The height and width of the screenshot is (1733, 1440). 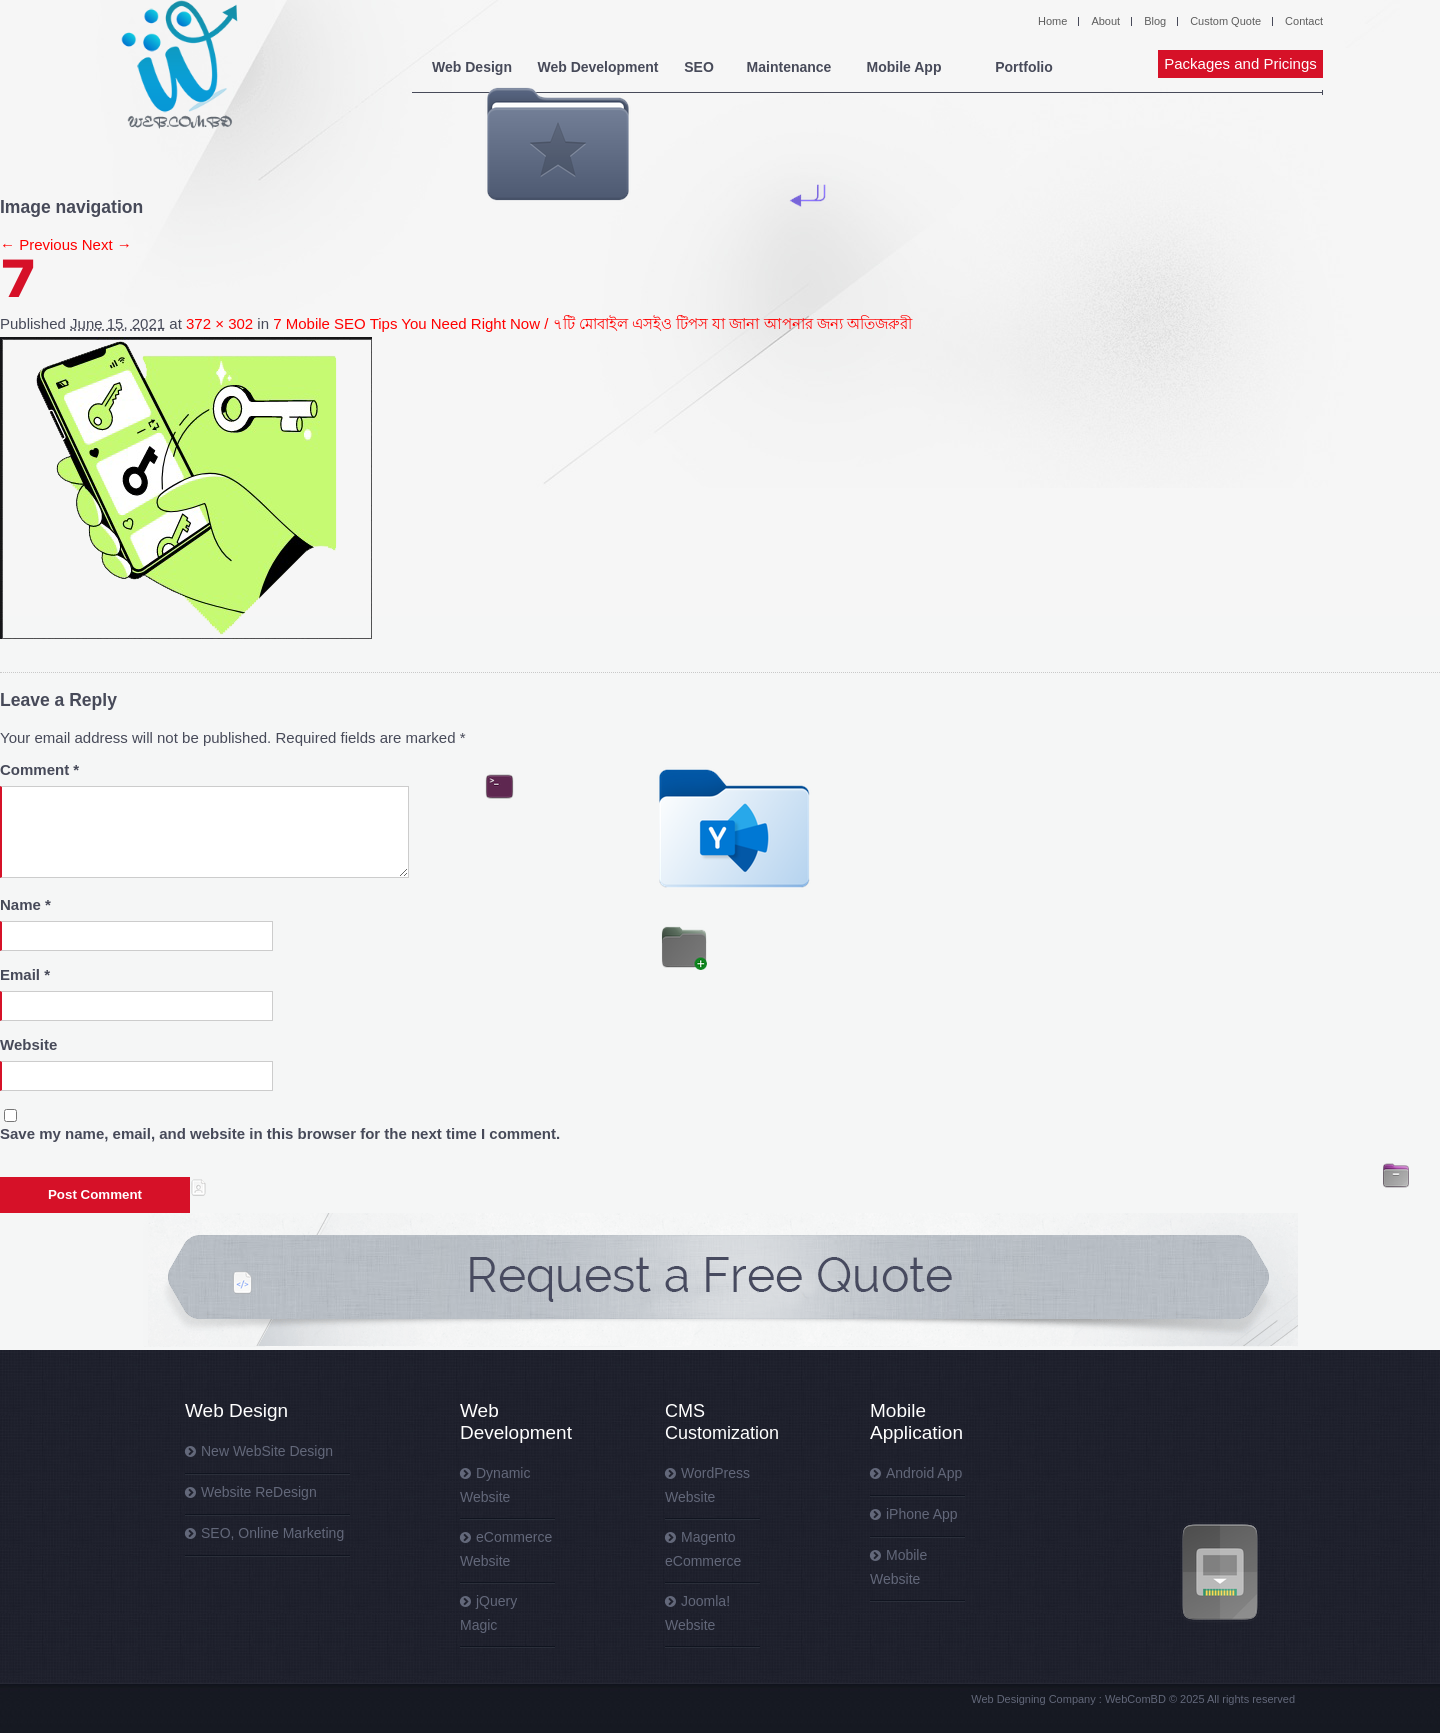 I want to click on n64 game rom file, so click(x=1220, y=1572).